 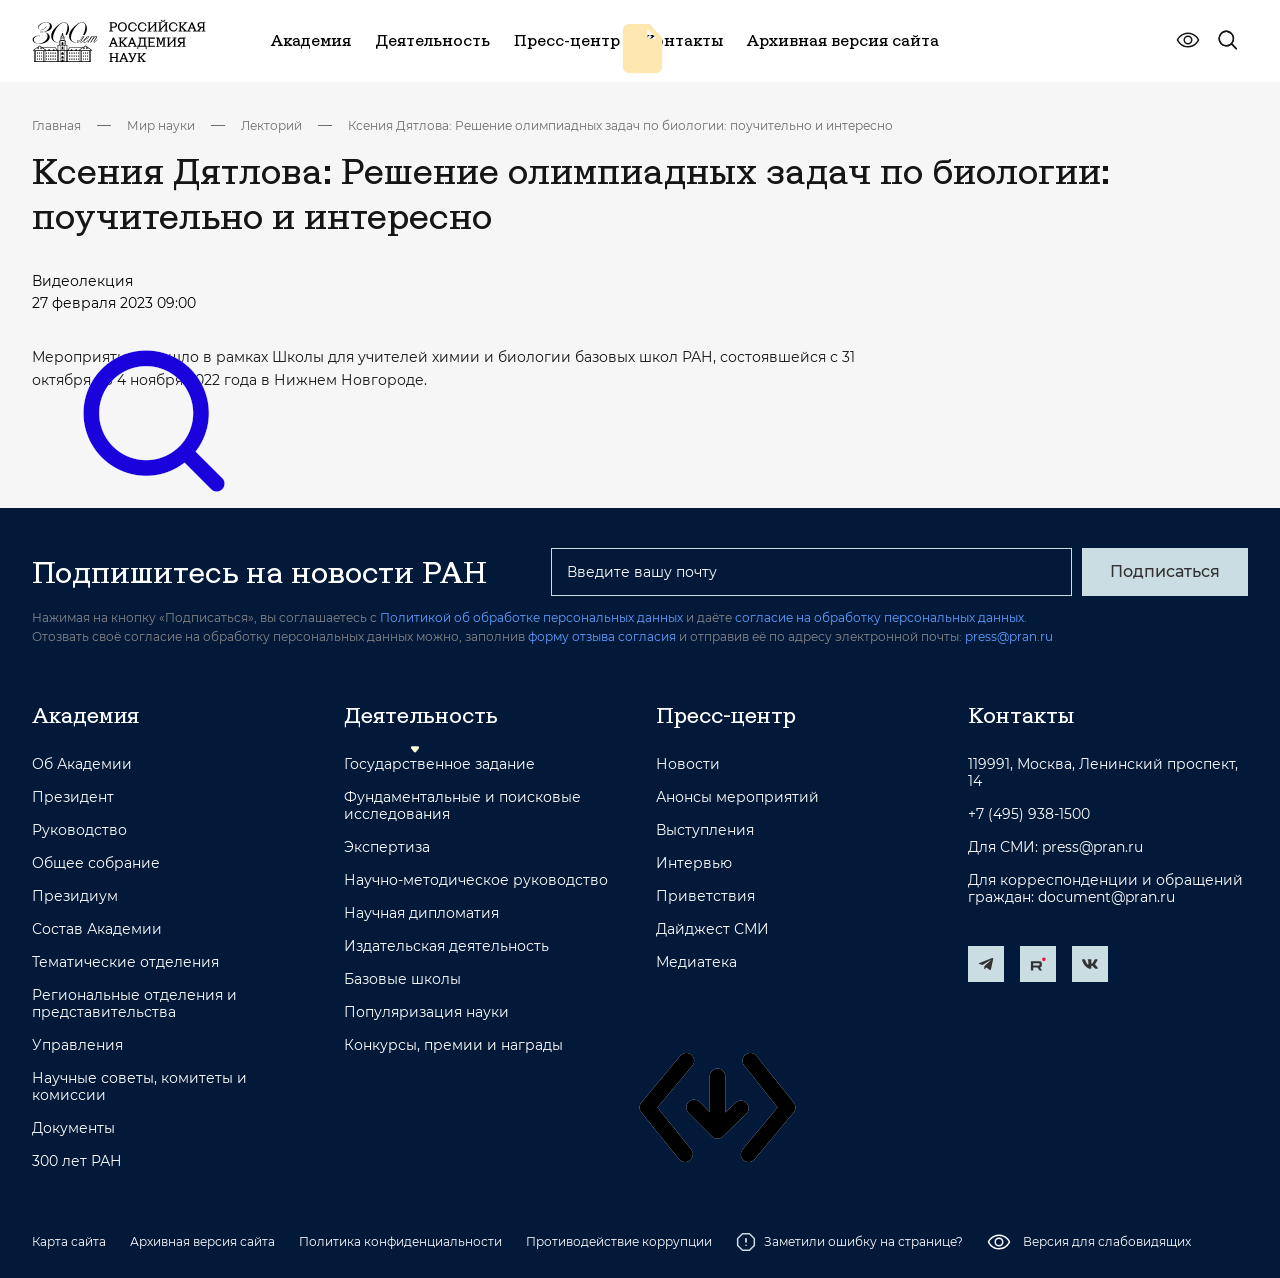 What do you see at coordinates (415, 749) in the screenshot?
I see `expand dropdown menu` at bounding box center [415, 749].